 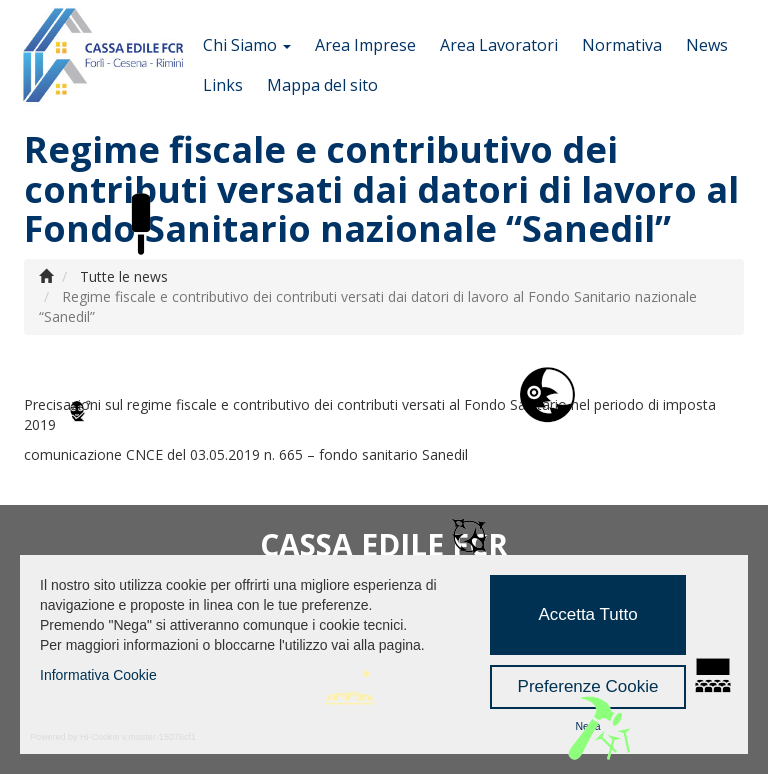 I want to click on access theater or cinema listings, so click(x=713, y=675).